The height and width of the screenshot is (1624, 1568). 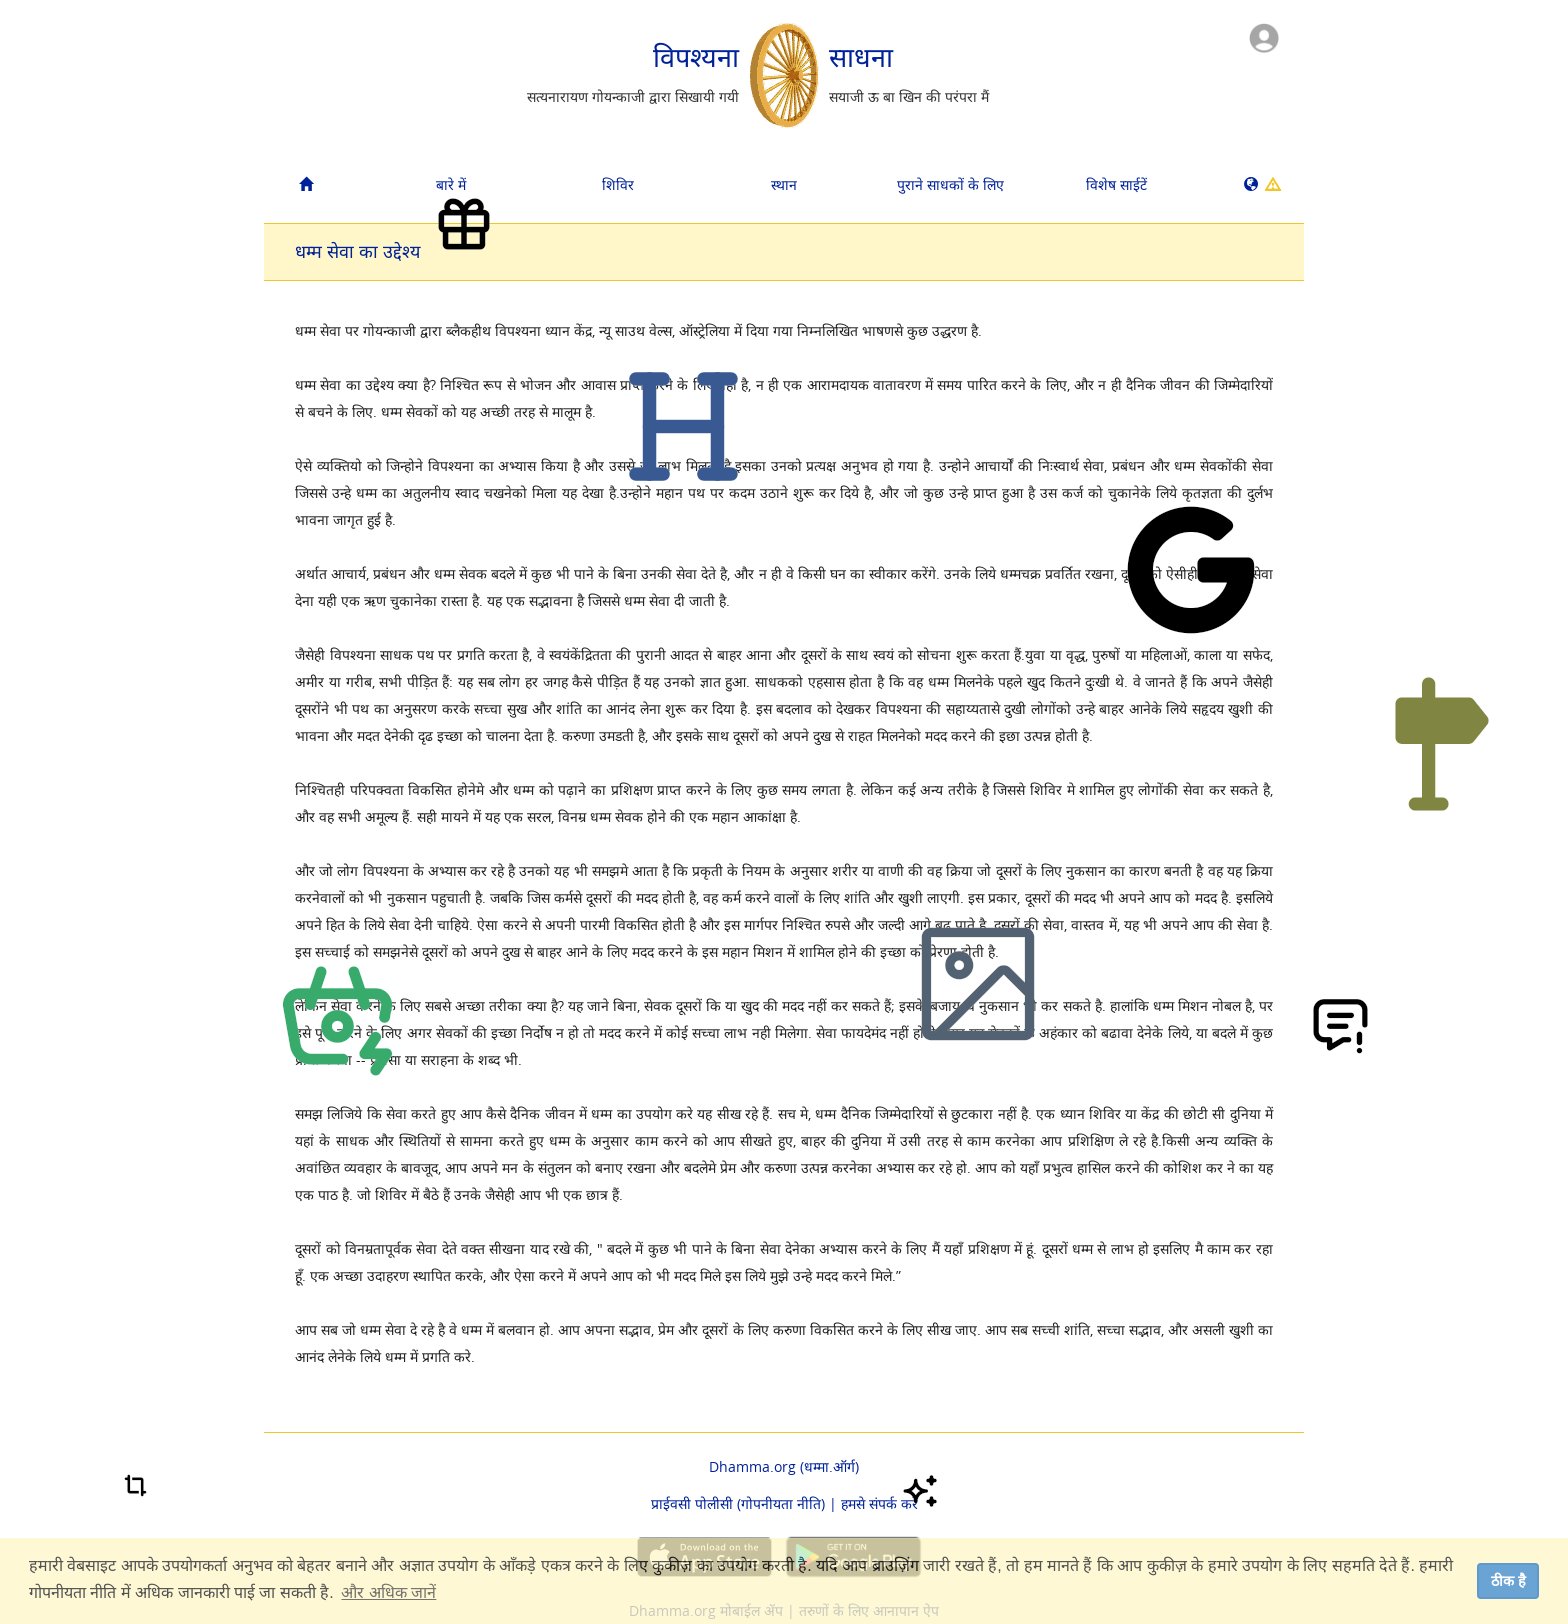 I want to click on quick purchase or express checkout, so click(x=337, y=1015).